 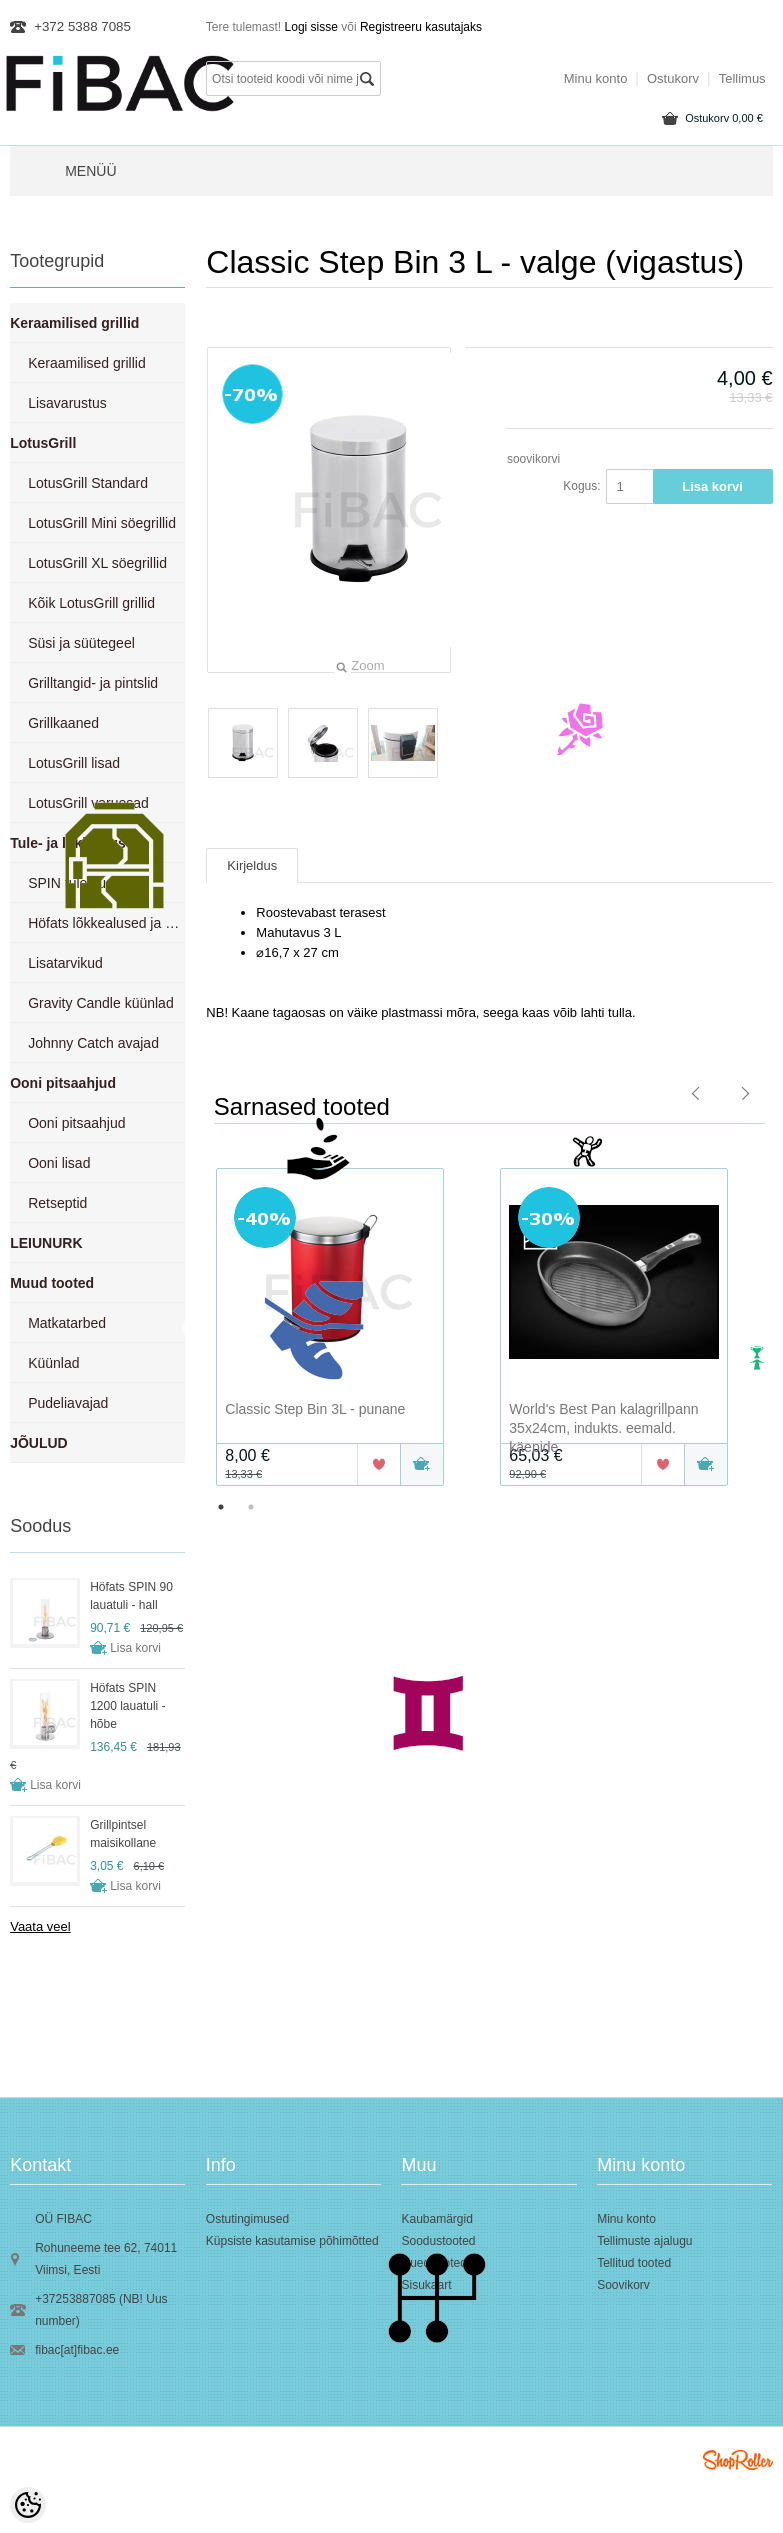 I want to click on access airlock or sealed compartment controls, so click(x=114, y=855).